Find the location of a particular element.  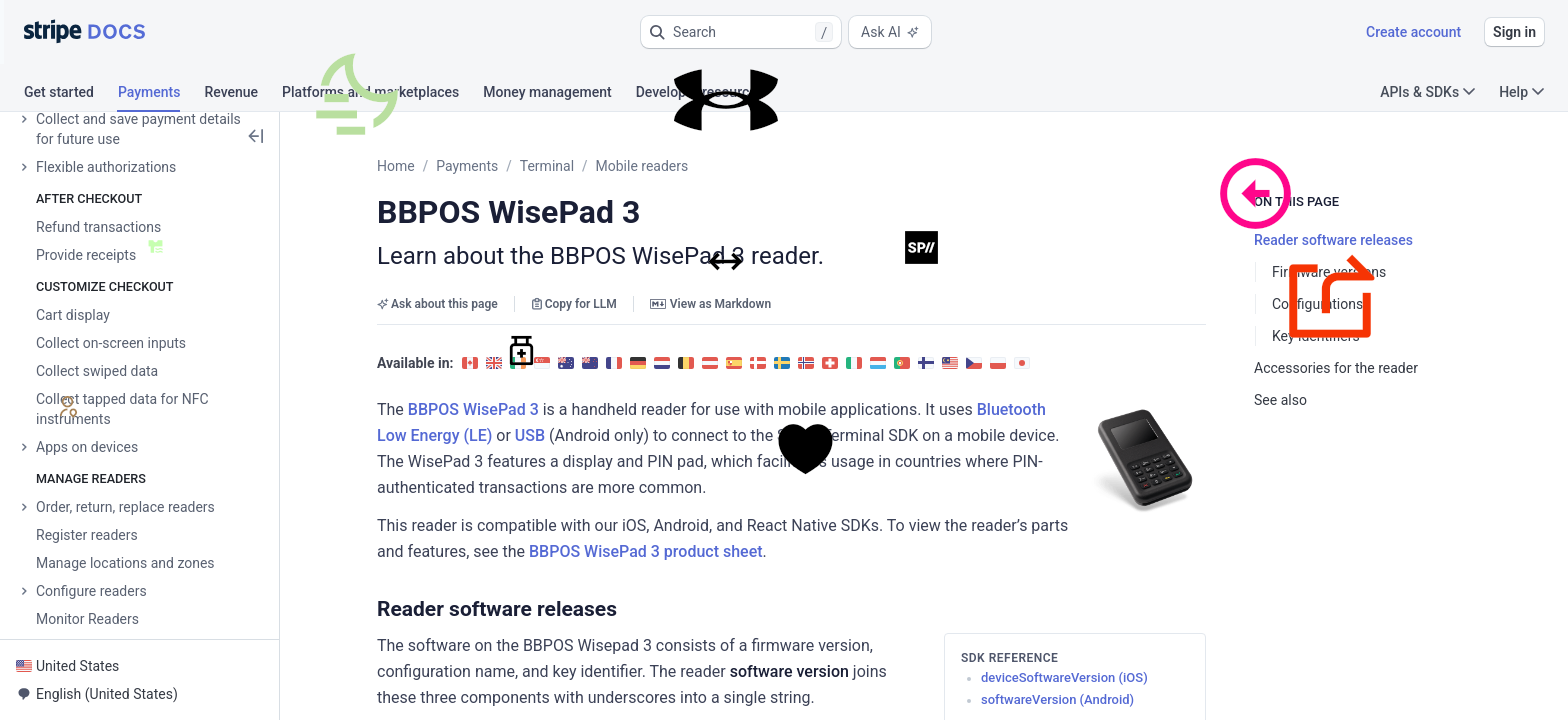

view medication information is located at coordinates (521, 350).